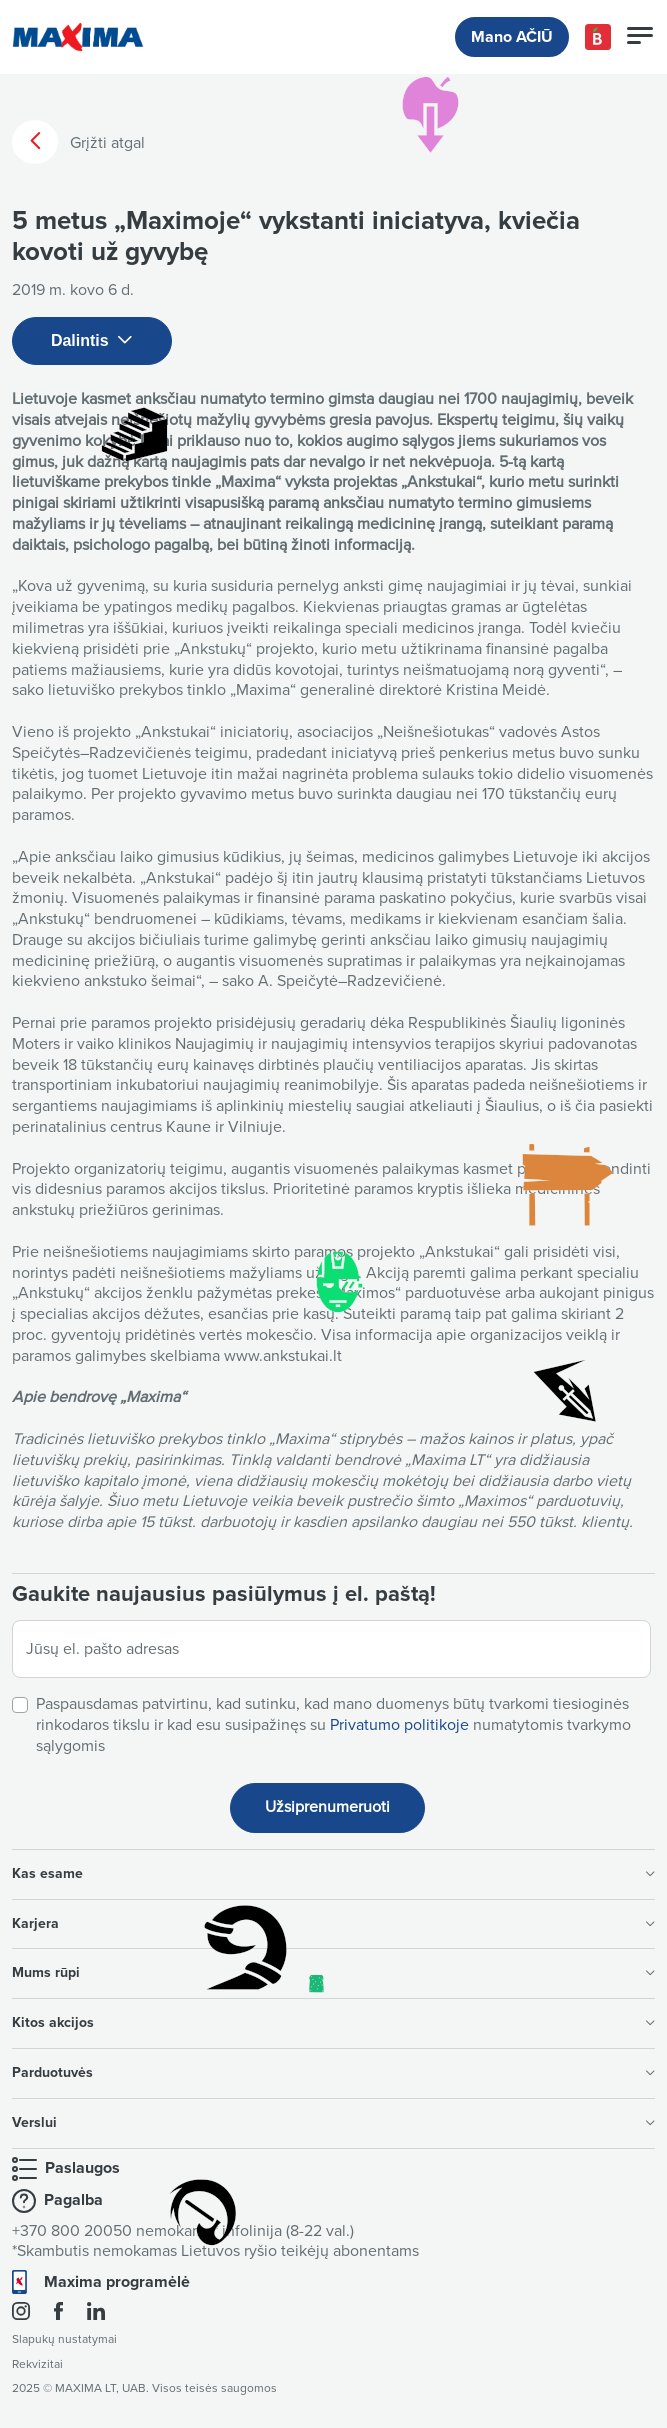  I want to click on get directions or navigate to a destination, so click(568, 1181).